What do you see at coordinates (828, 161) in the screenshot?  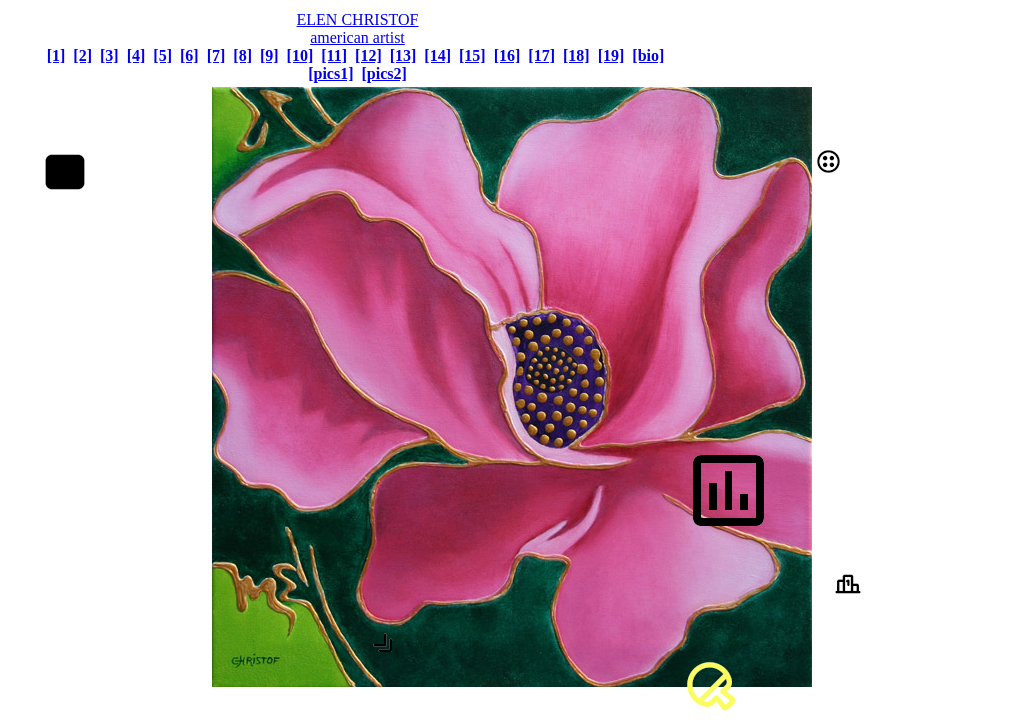 I see `connect to Twilio communication services` at bounding box center [828, 161].